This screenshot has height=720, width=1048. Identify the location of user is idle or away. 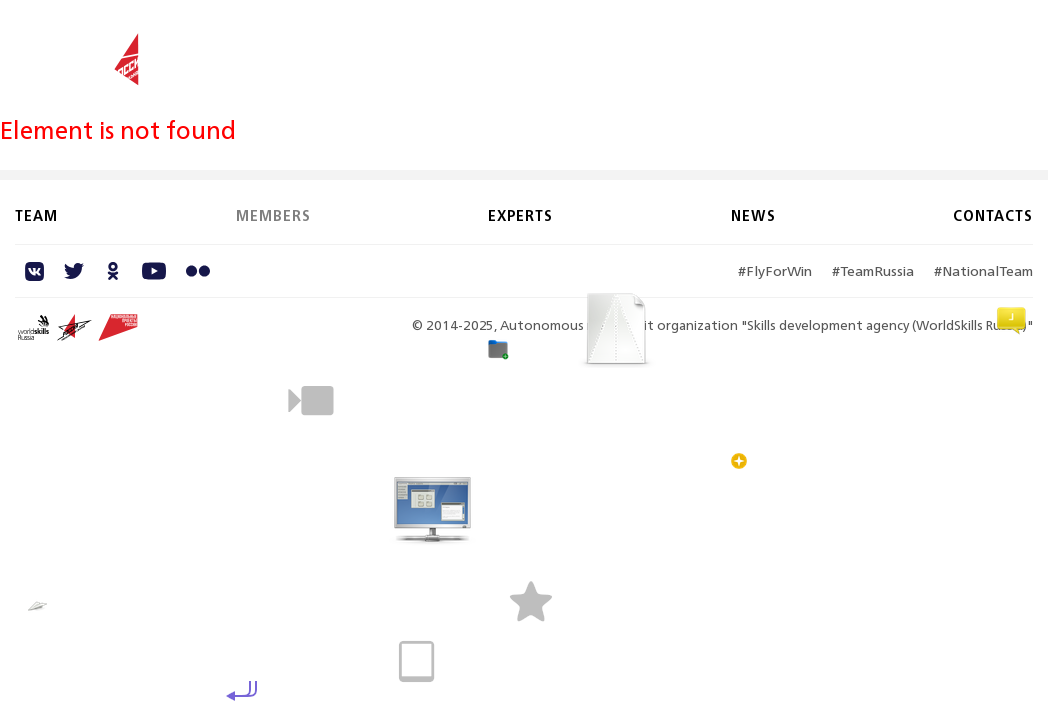
(1011, 320).